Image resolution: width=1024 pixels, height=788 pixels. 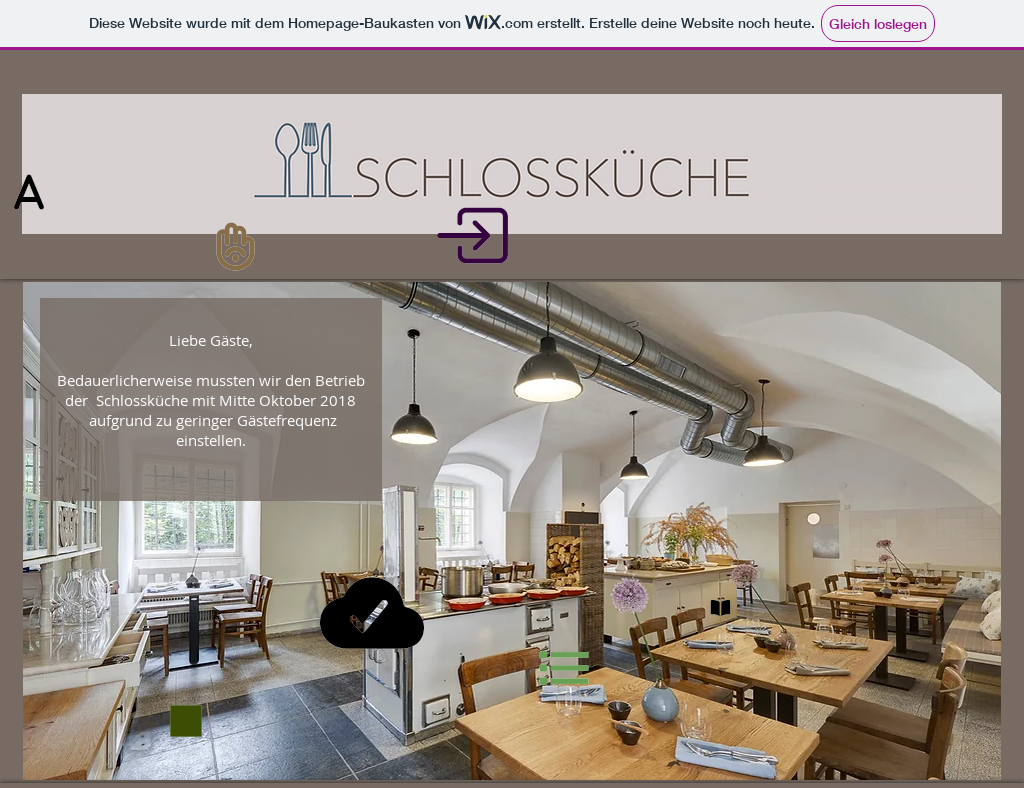 I want to click on open reading or library section, so click(x=720, y=608).